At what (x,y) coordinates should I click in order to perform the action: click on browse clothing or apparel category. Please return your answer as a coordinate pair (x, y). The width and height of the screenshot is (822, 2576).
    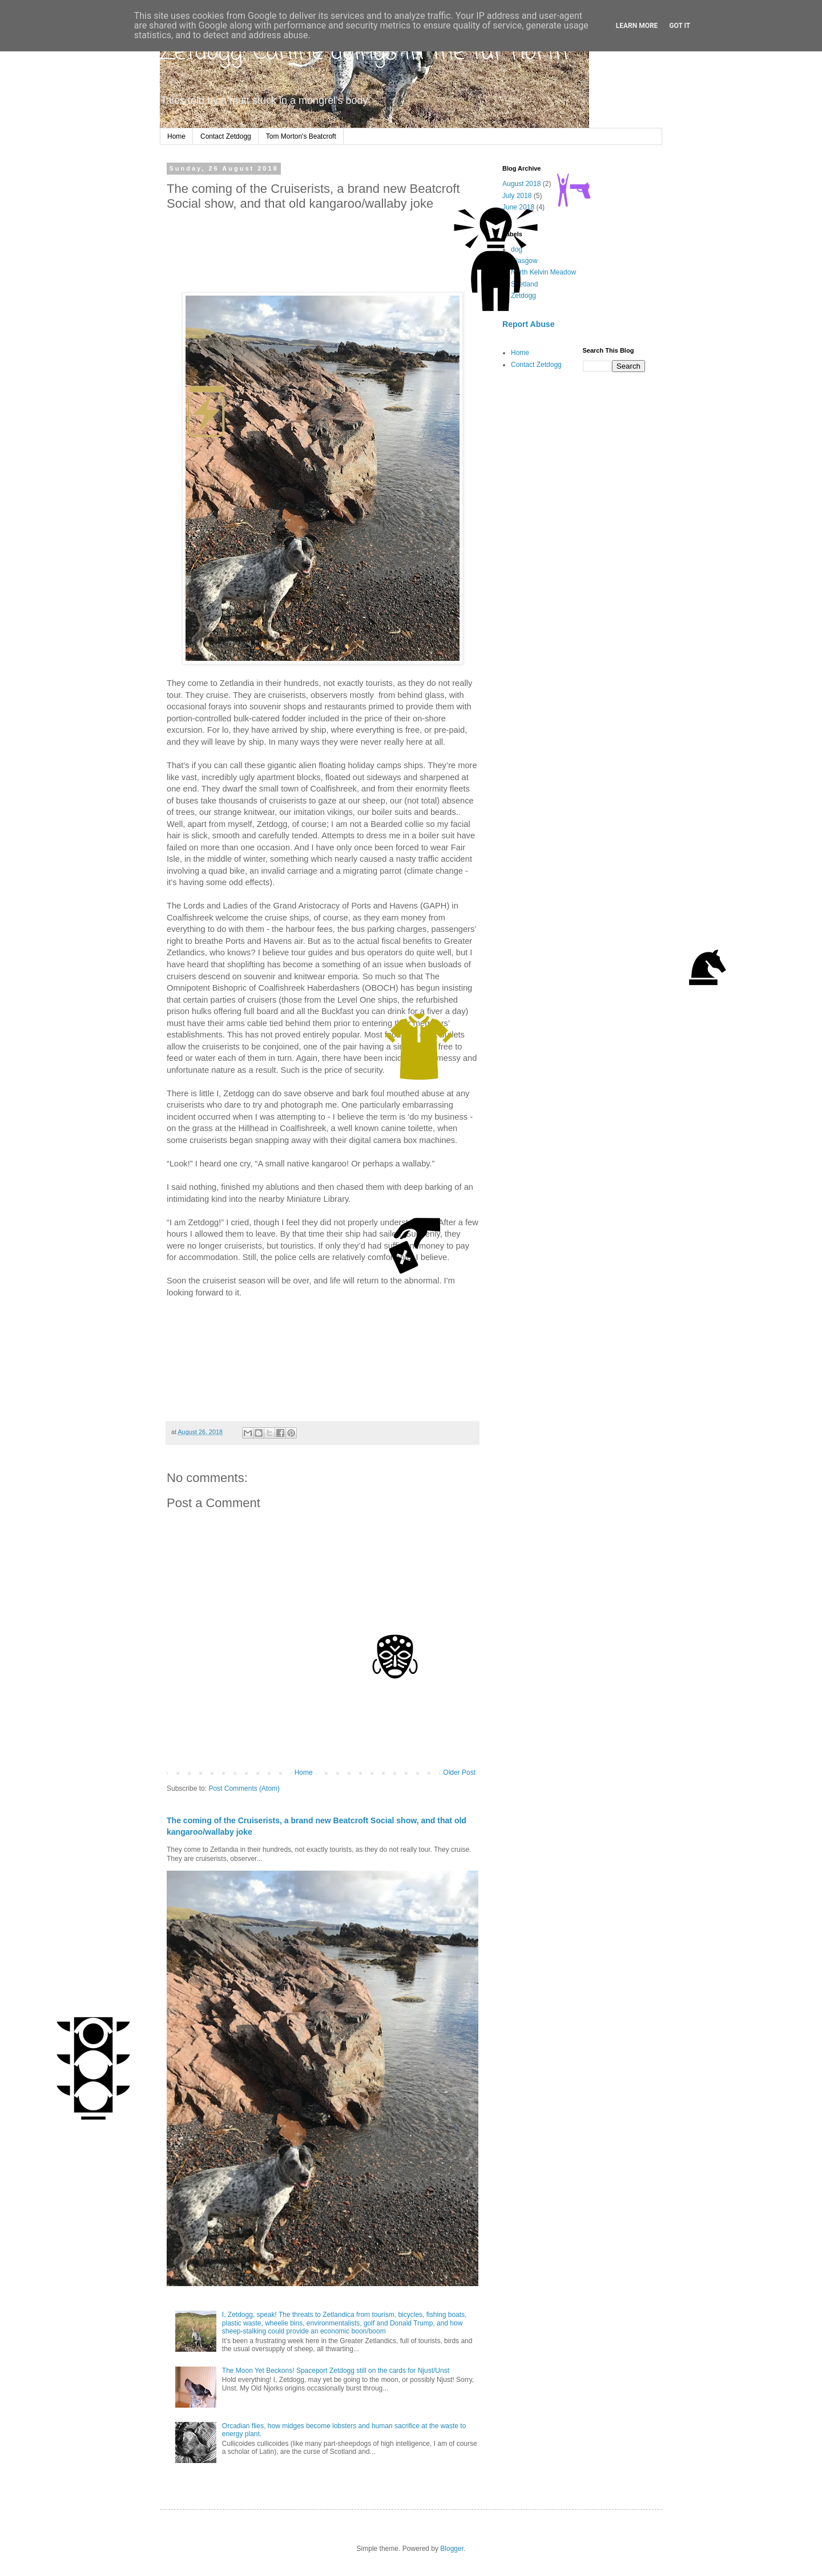
    Looking at the image, I should click on (419, 1047).